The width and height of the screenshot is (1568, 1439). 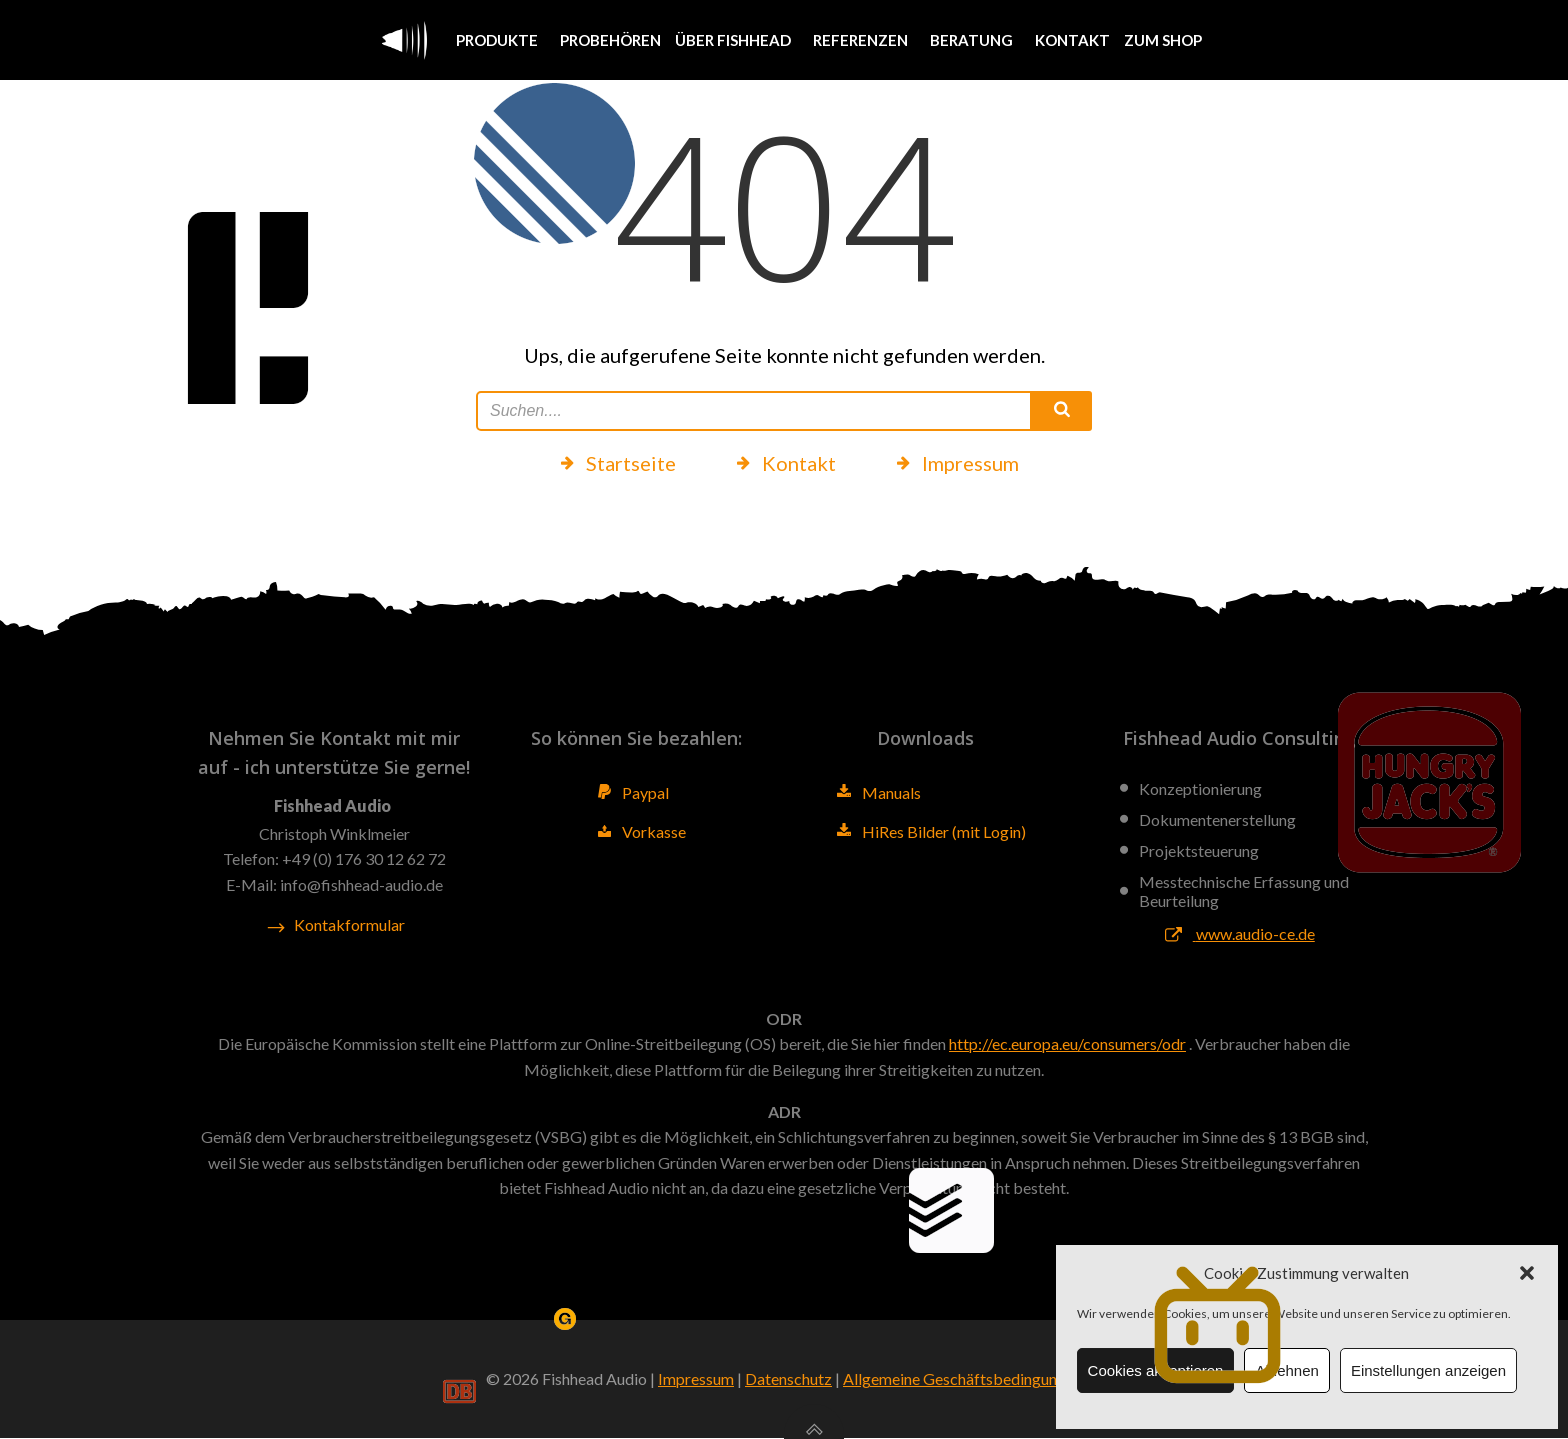 I want to click on open Linear project management app, so click(x=554, y=163).